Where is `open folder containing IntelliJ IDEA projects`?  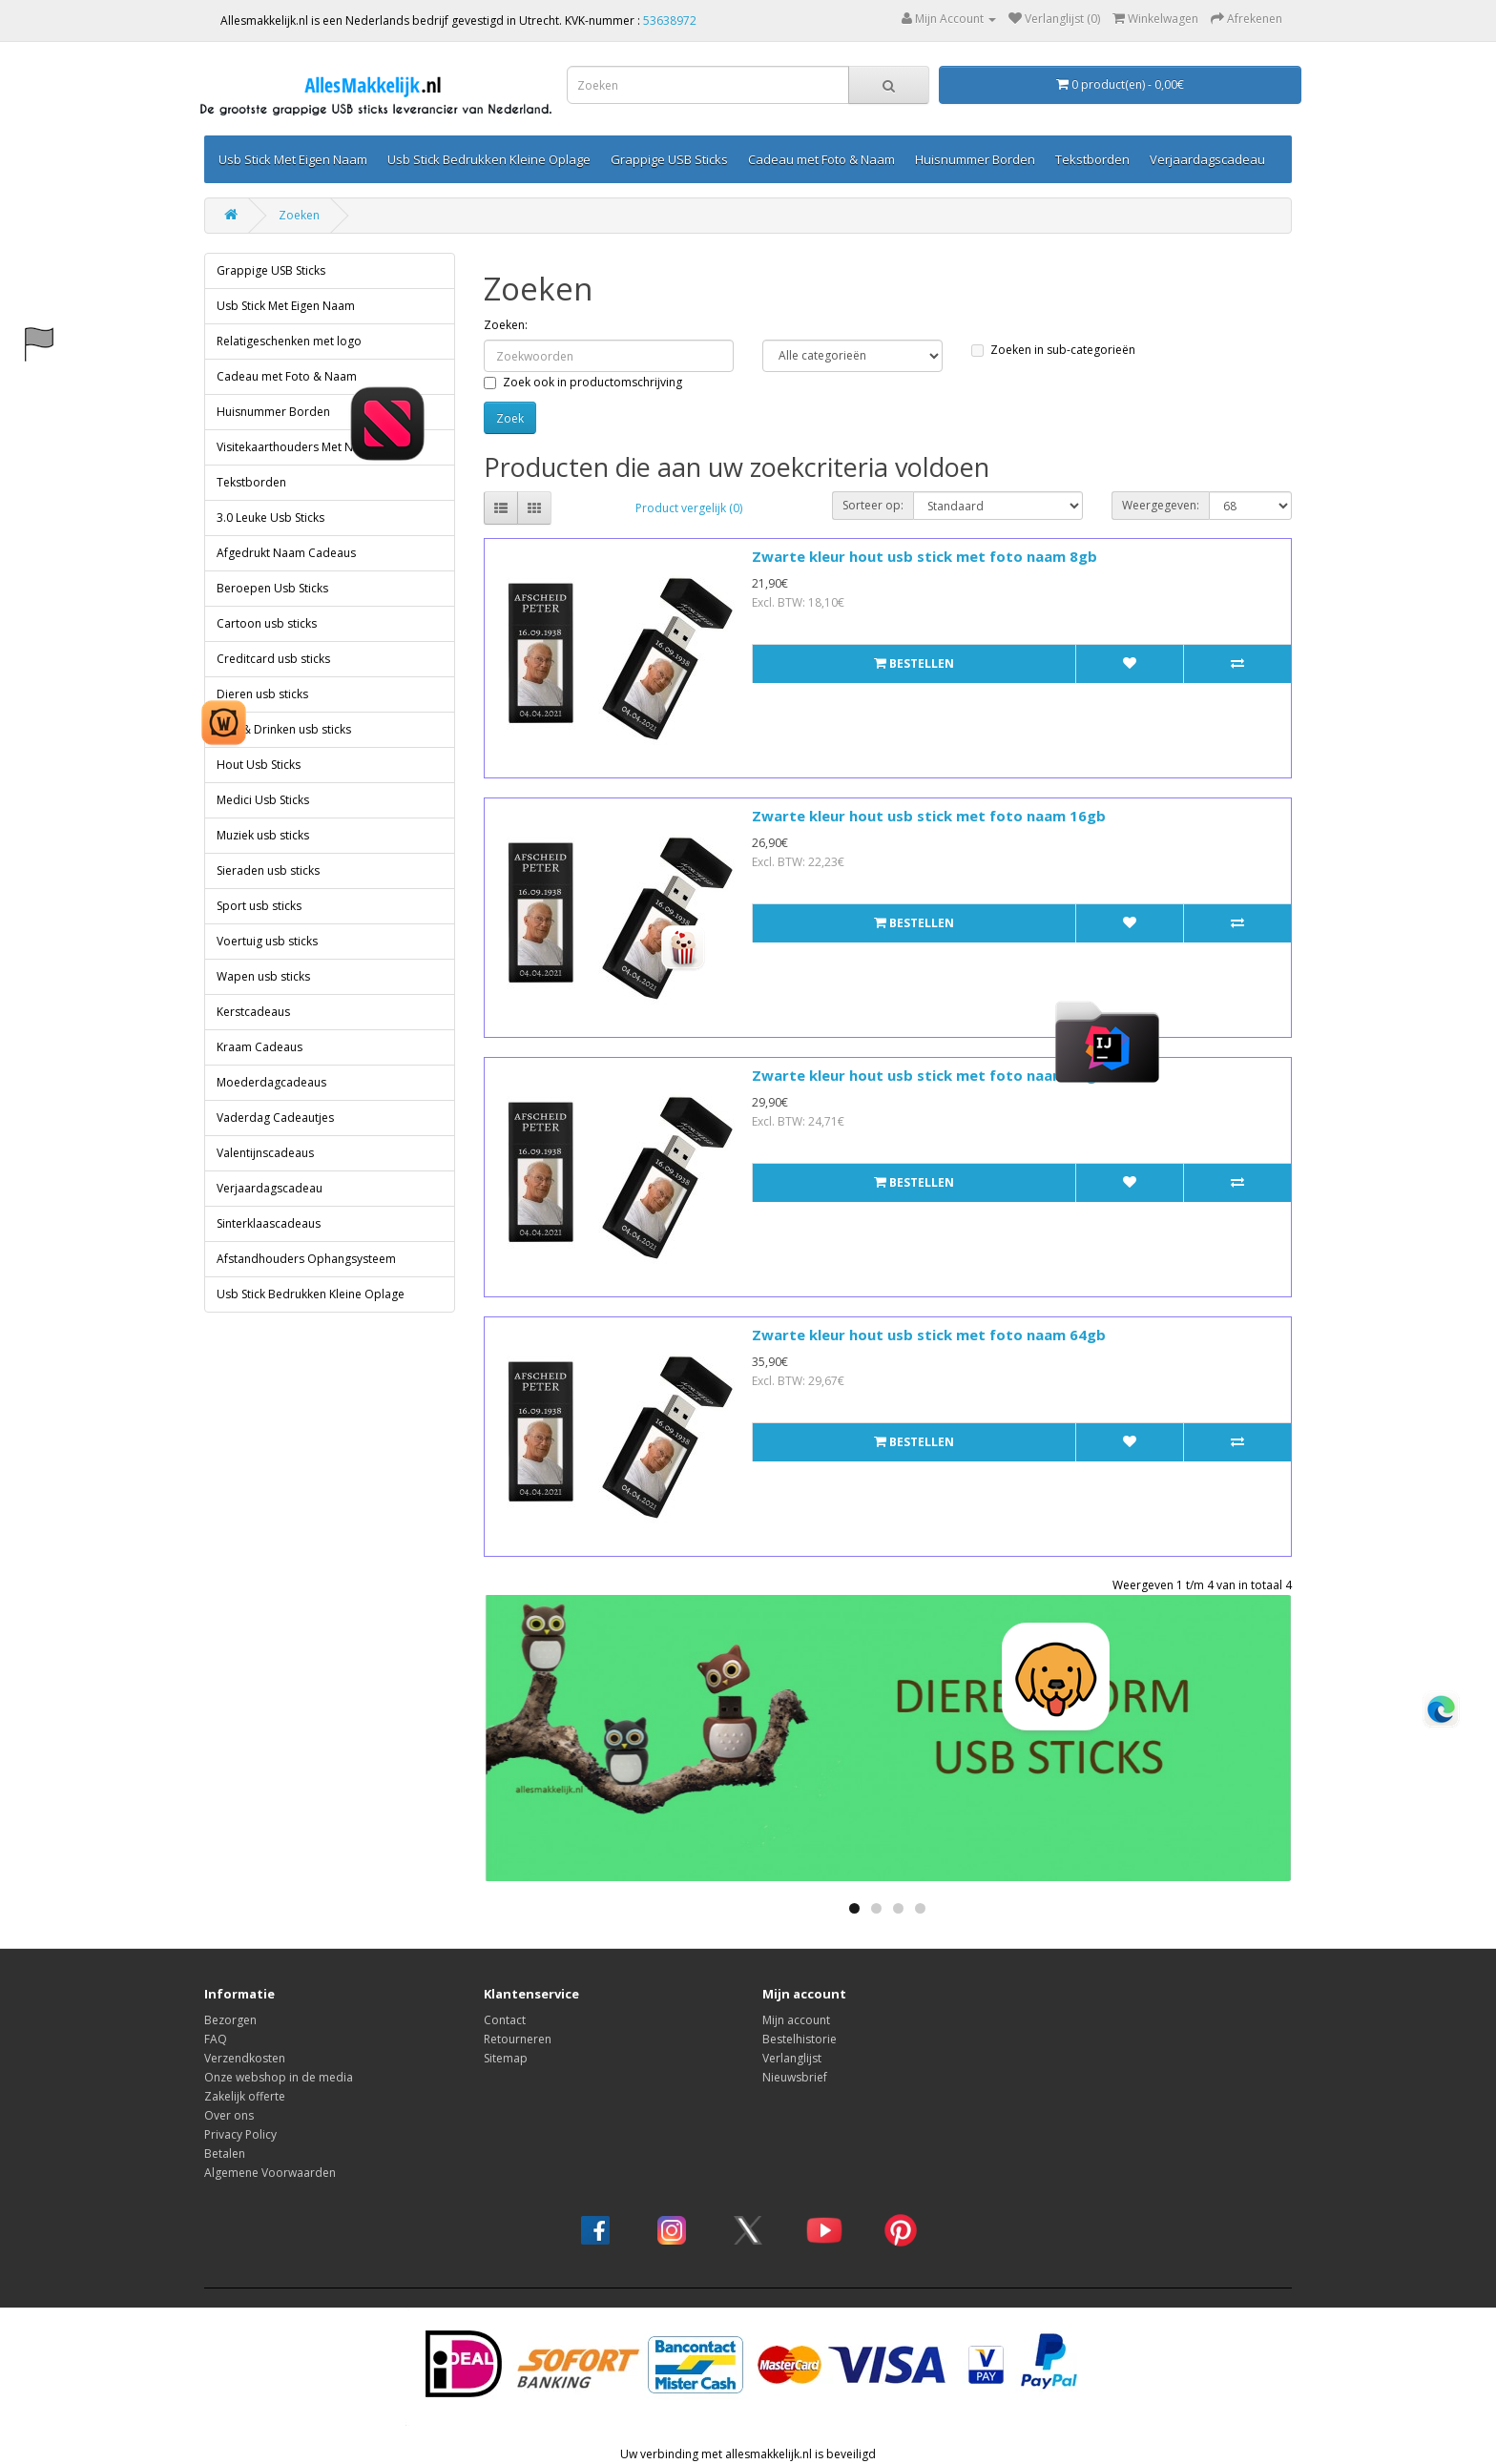
open folder containing IntelliJ IDEA projects is located at coordinates (1107, 1045).